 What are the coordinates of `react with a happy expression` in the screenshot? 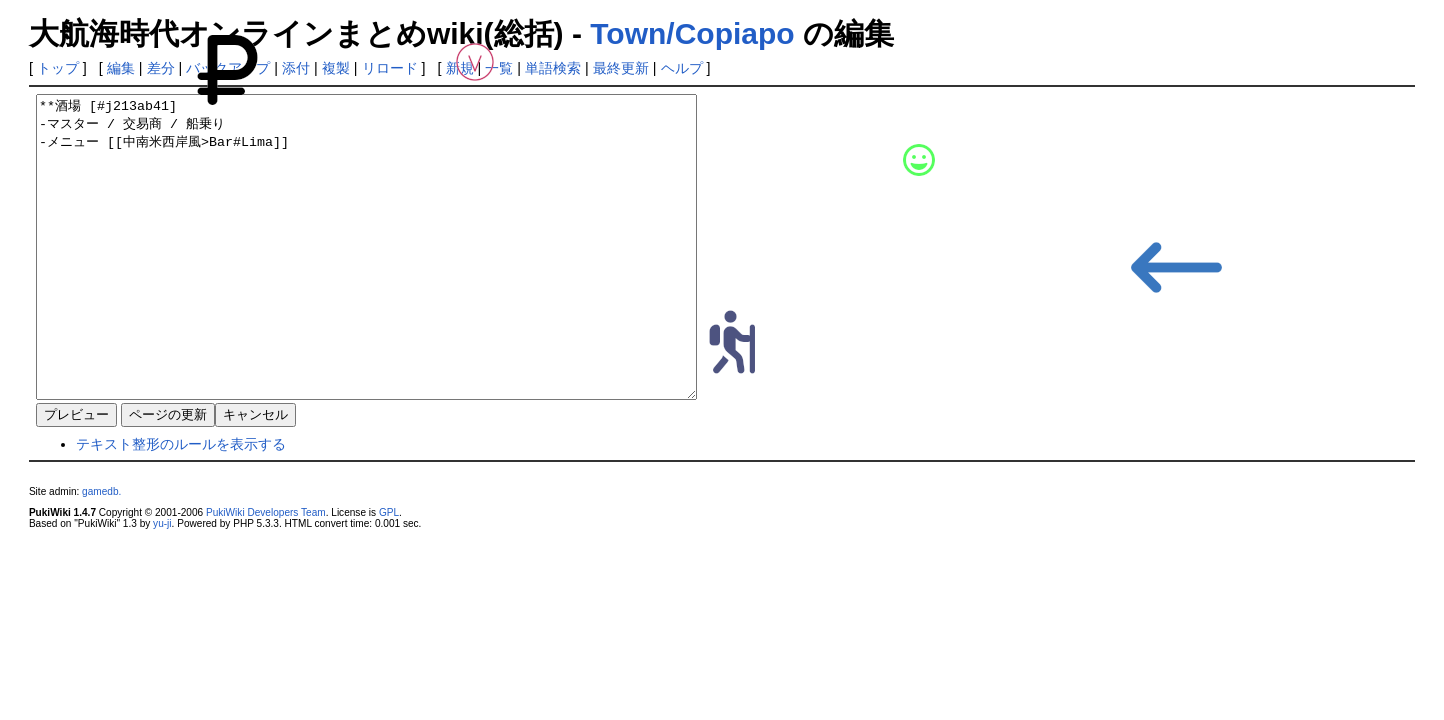 It's located at (919, 160).